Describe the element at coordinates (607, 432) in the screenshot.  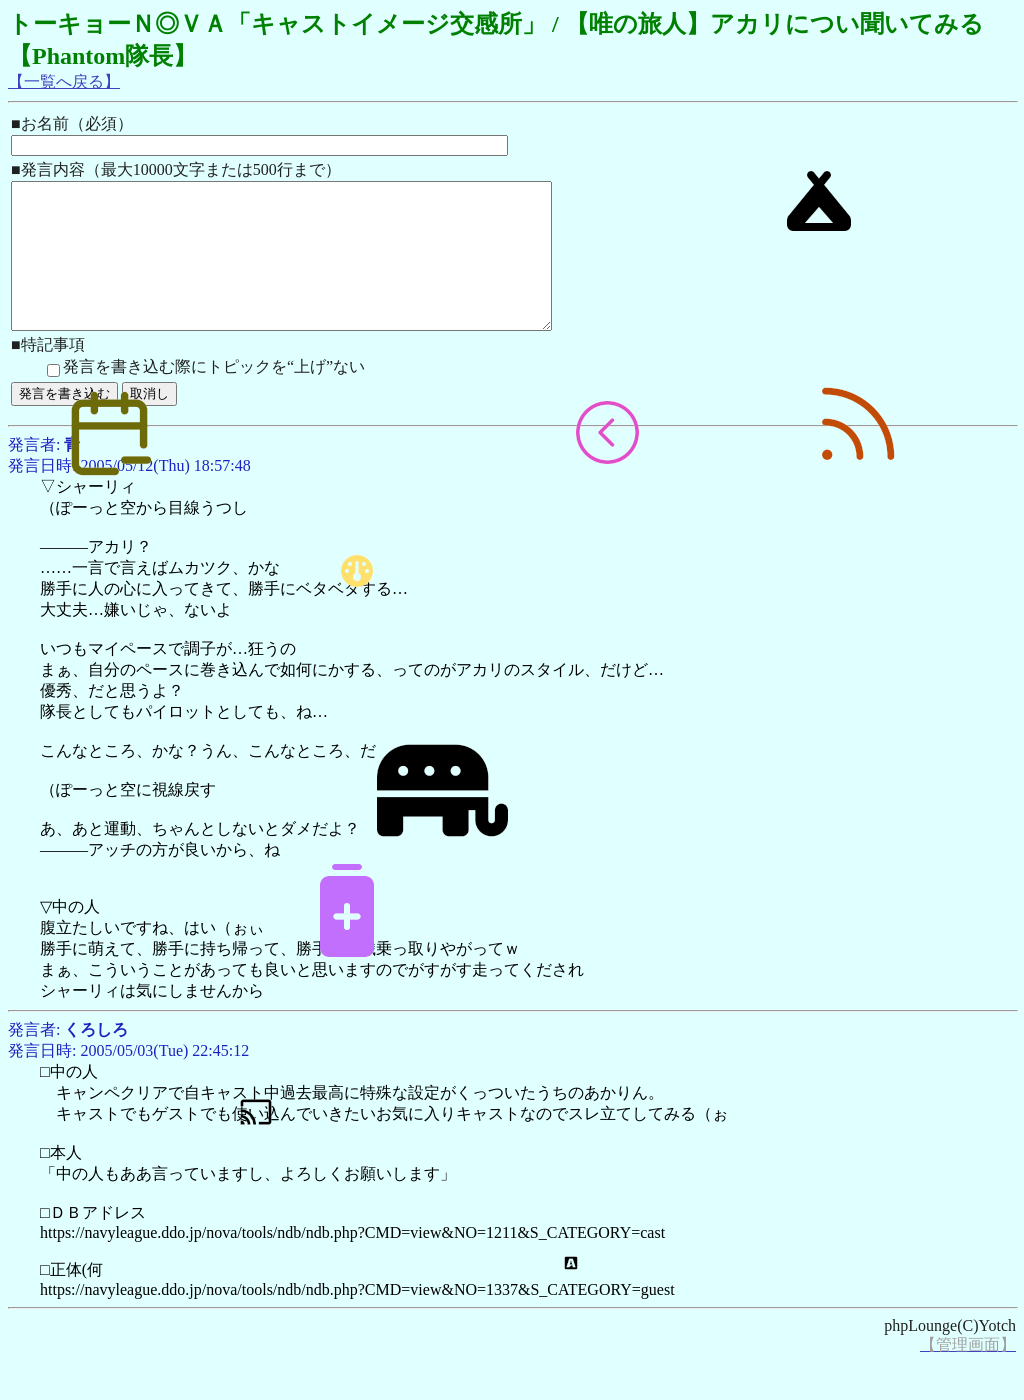
I see `go back to the previous screen` at that location.